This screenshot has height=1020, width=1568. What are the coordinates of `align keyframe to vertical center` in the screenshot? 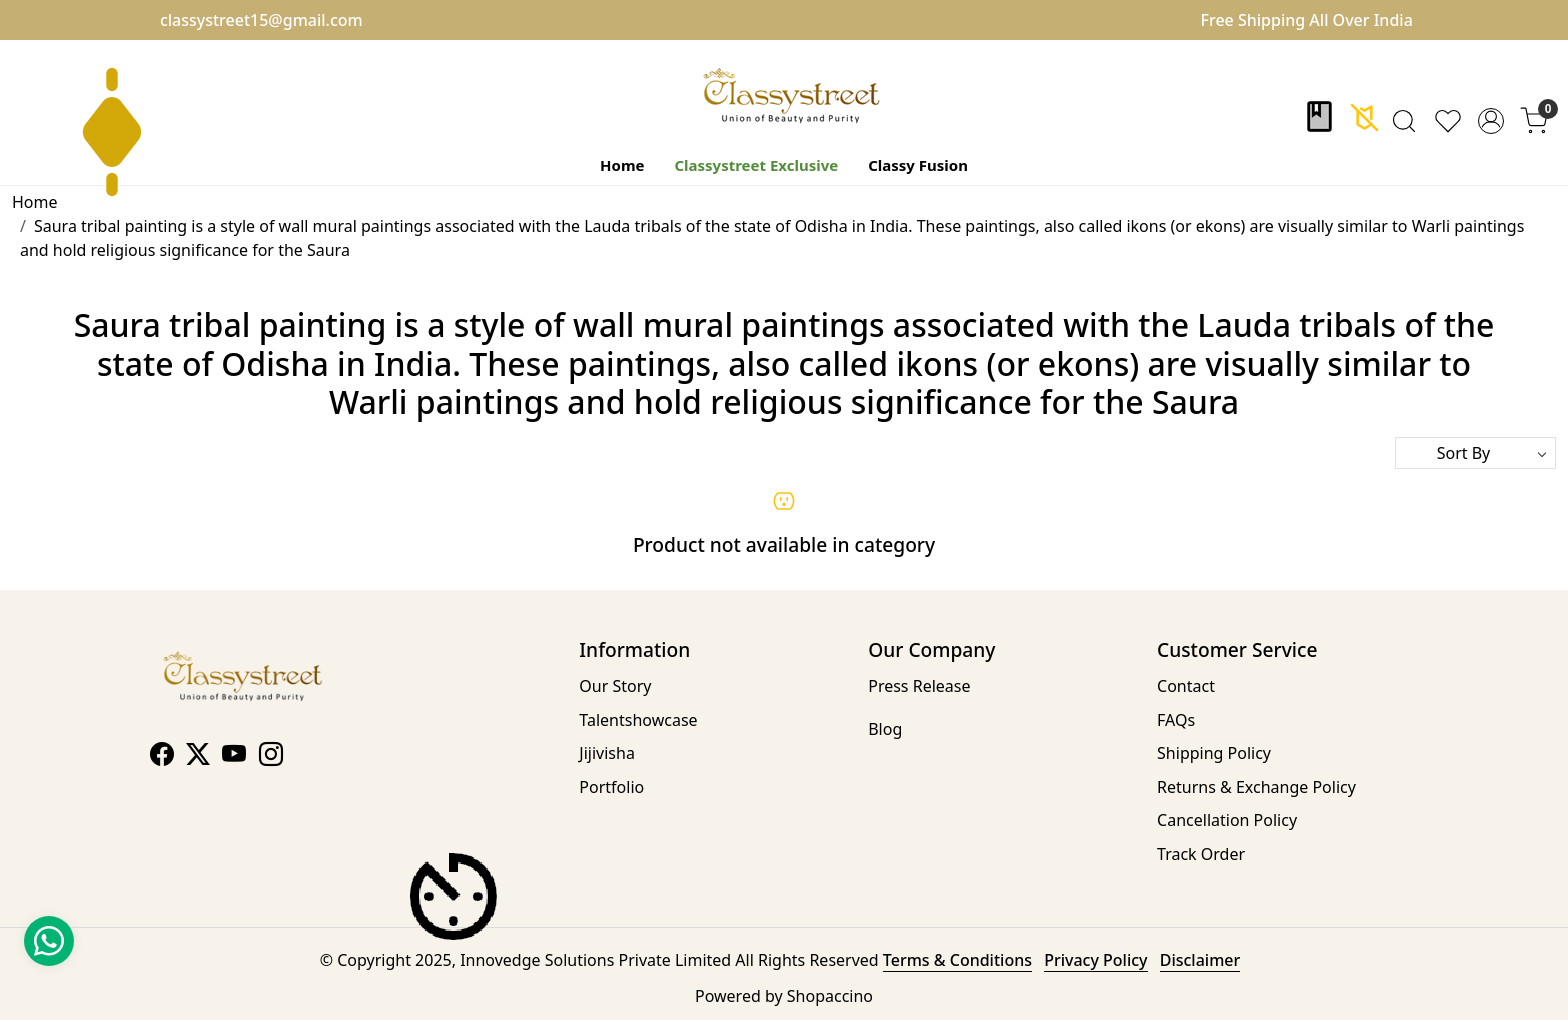 It's located at (112, 132).